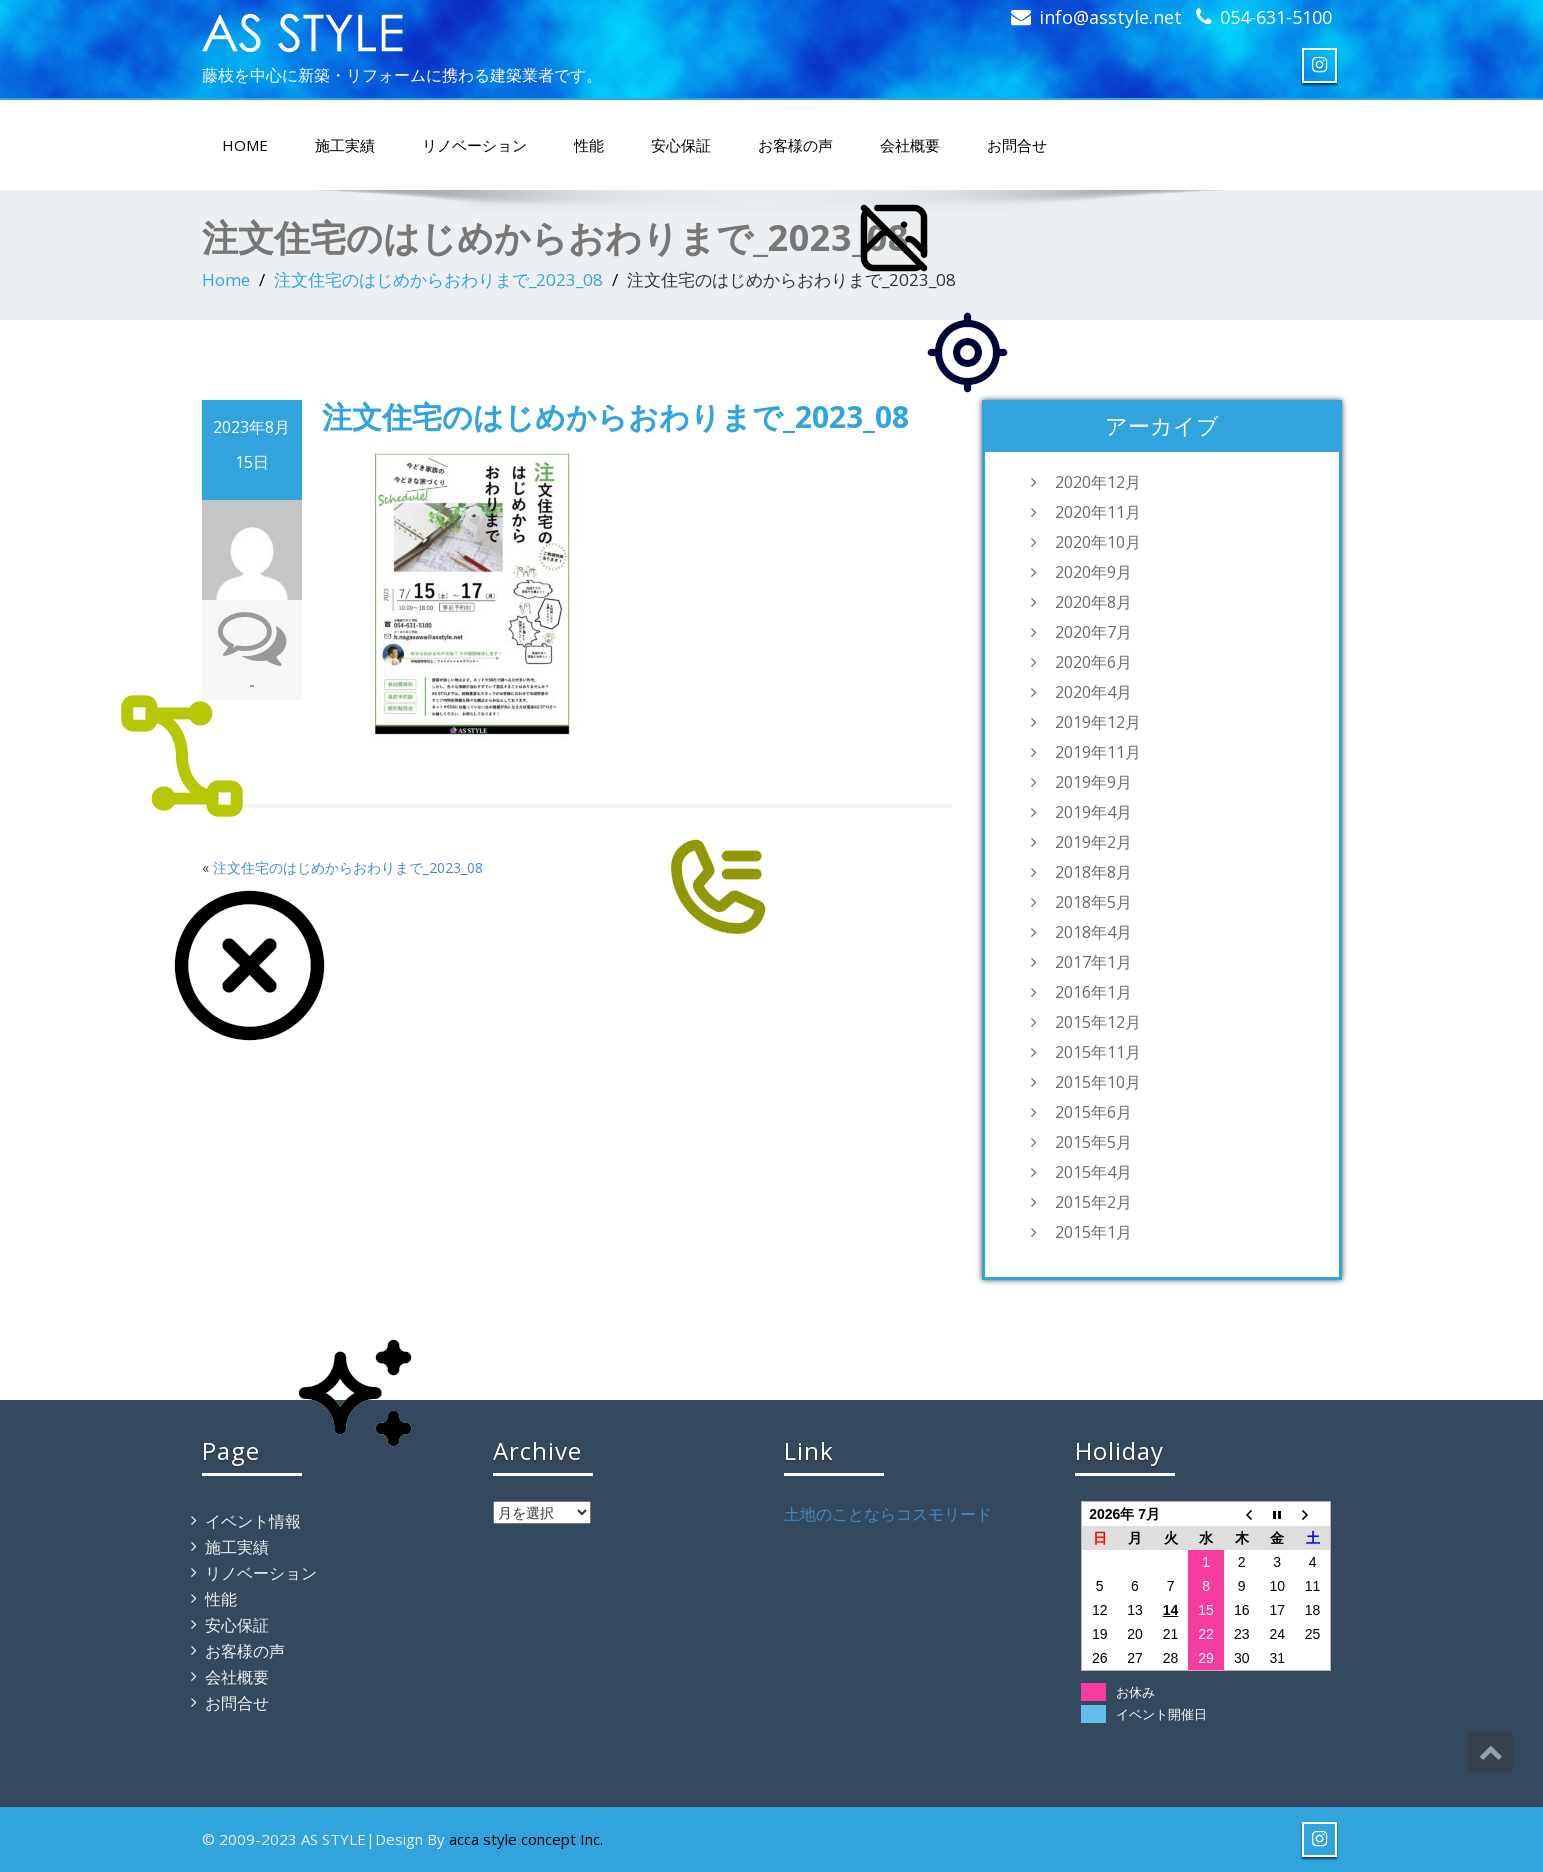 This screenshot has height=1872, width=1543. Describe the element at coordinates (358, 1393) in the screenshot. I see `indicates AI-generated or enhanced content` at that location.